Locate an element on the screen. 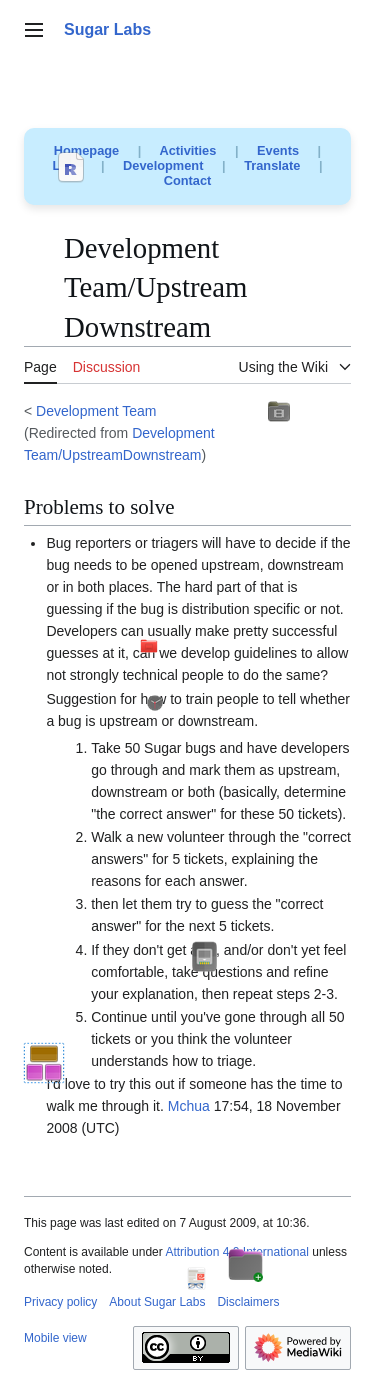  create a new folder is located at coordinates (245, 1264).